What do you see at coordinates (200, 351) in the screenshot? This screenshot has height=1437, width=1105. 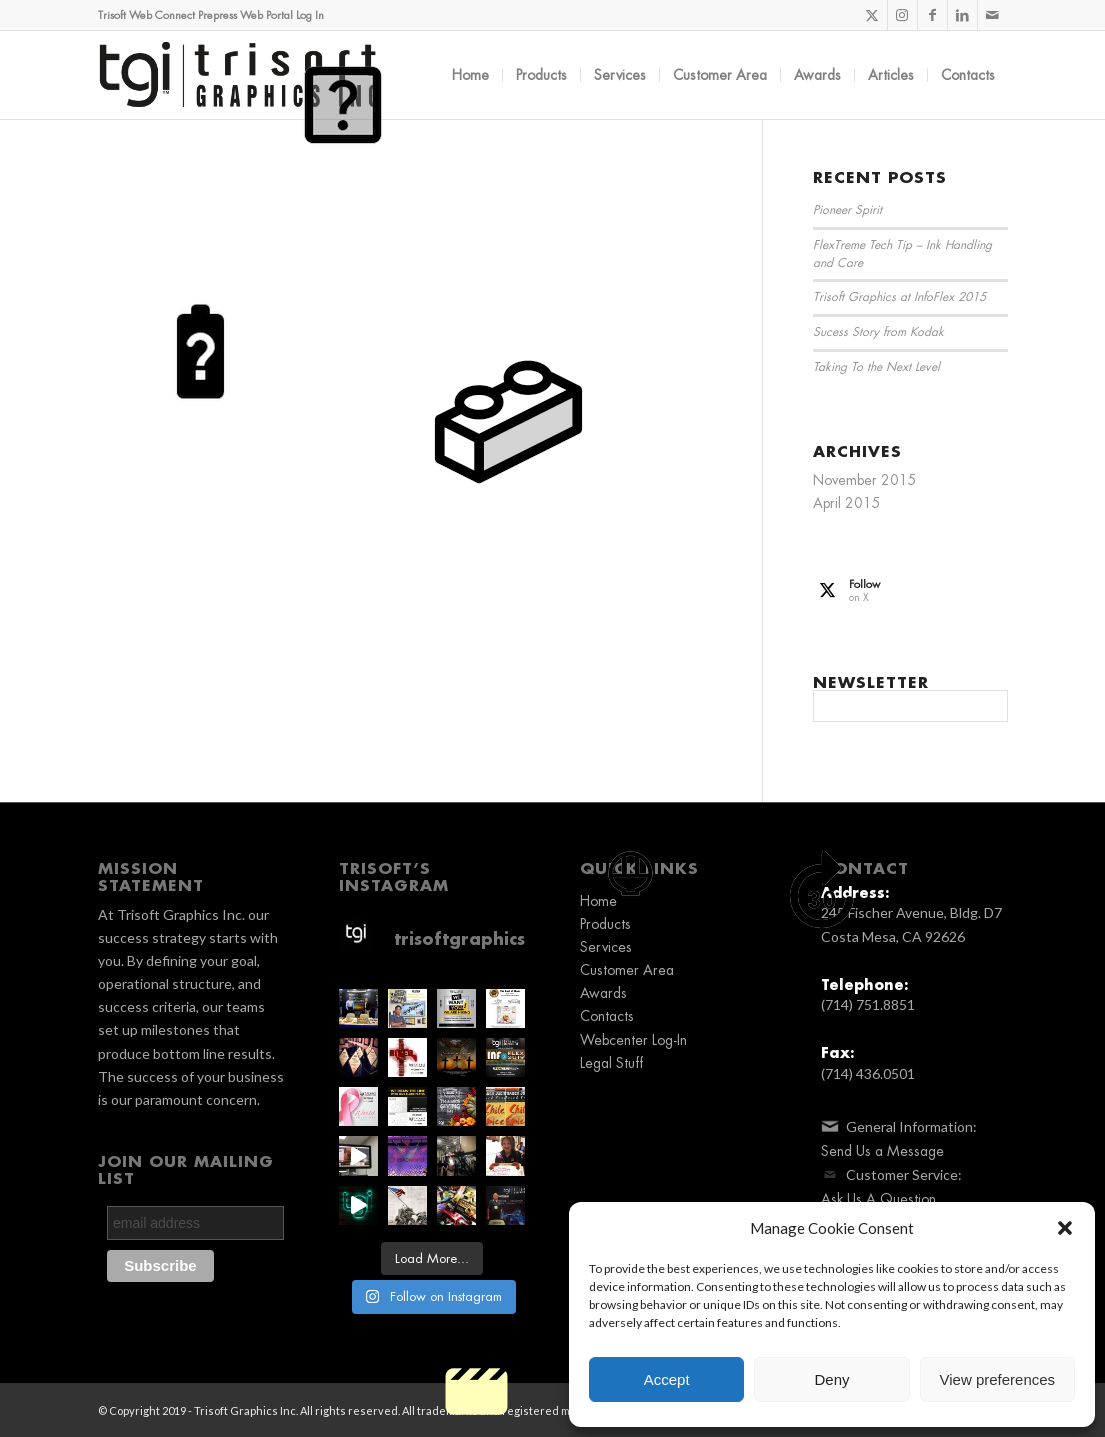 I see `indicates battery status cannot be determined` at bounding box center [200, 351].